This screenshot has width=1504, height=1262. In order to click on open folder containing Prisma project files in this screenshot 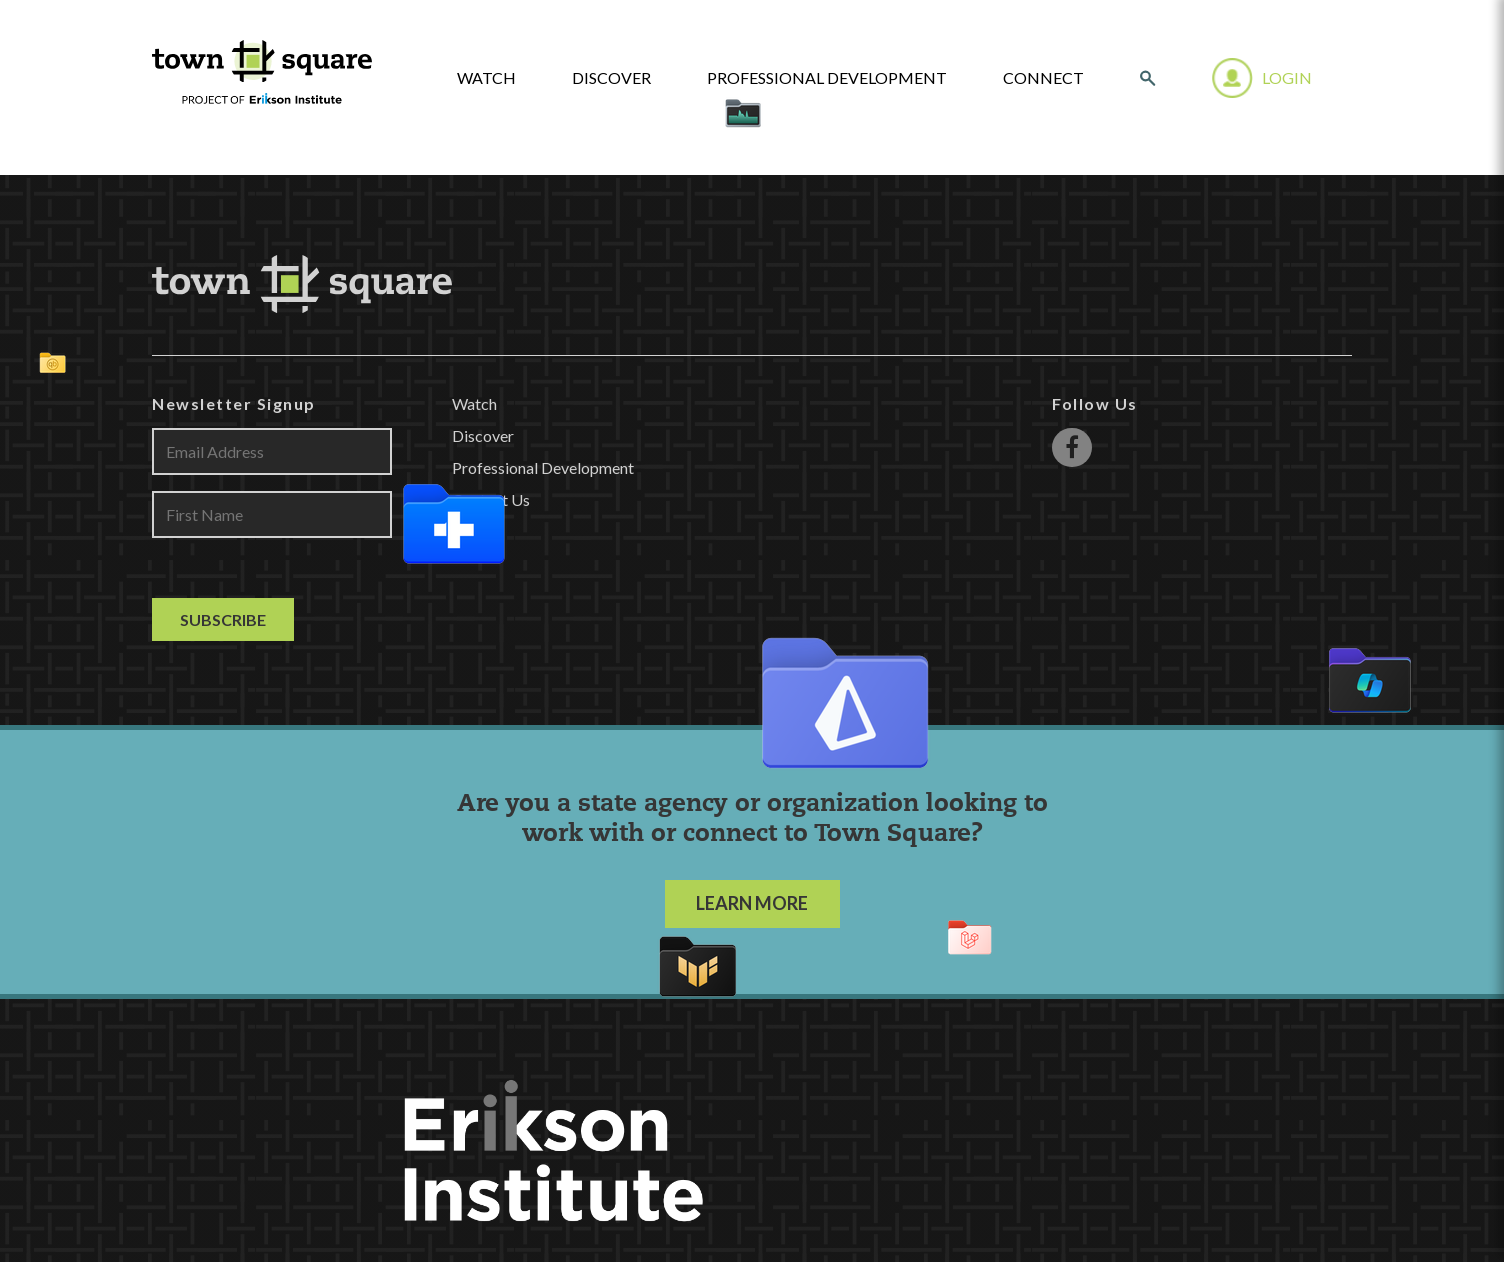, I will do `click(844, 707)`.